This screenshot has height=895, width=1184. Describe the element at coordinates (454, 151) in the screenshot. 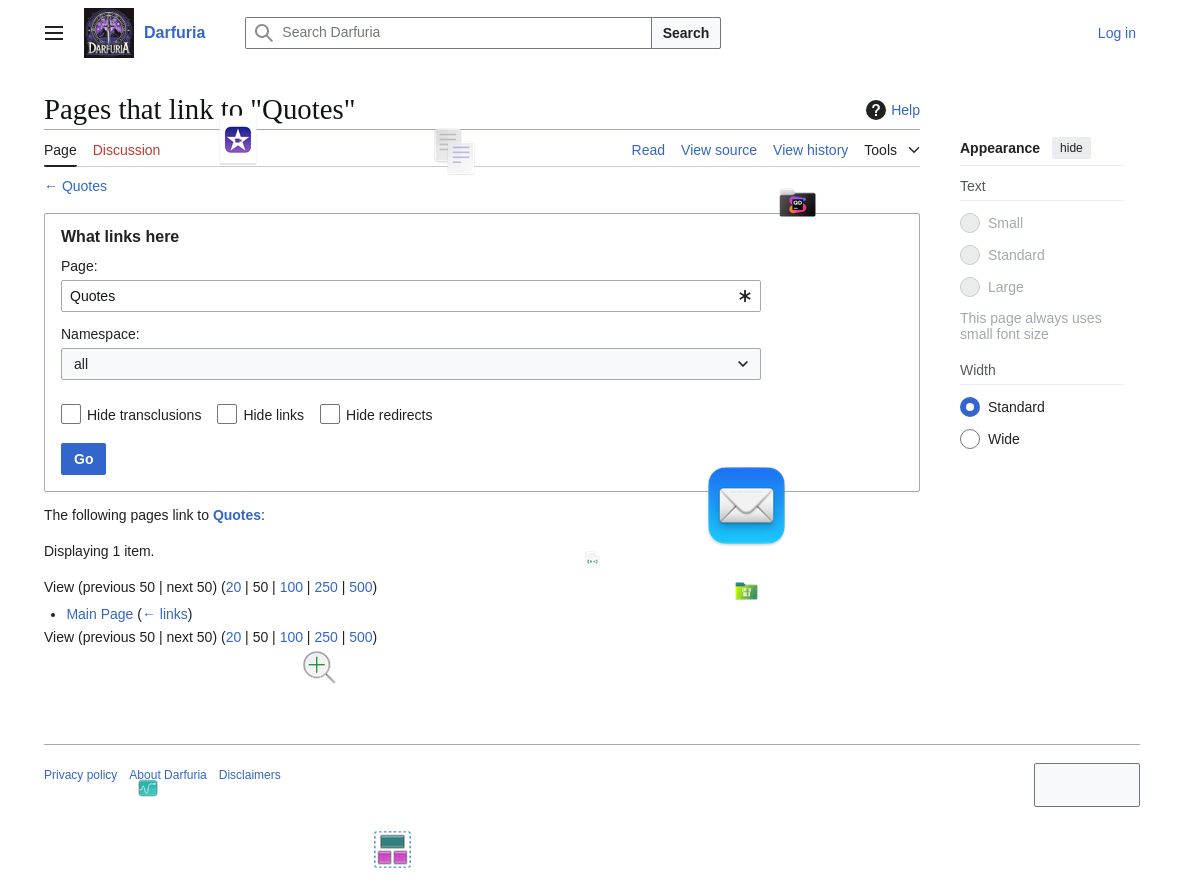

I see `copy selected content to clipboard` at that location.